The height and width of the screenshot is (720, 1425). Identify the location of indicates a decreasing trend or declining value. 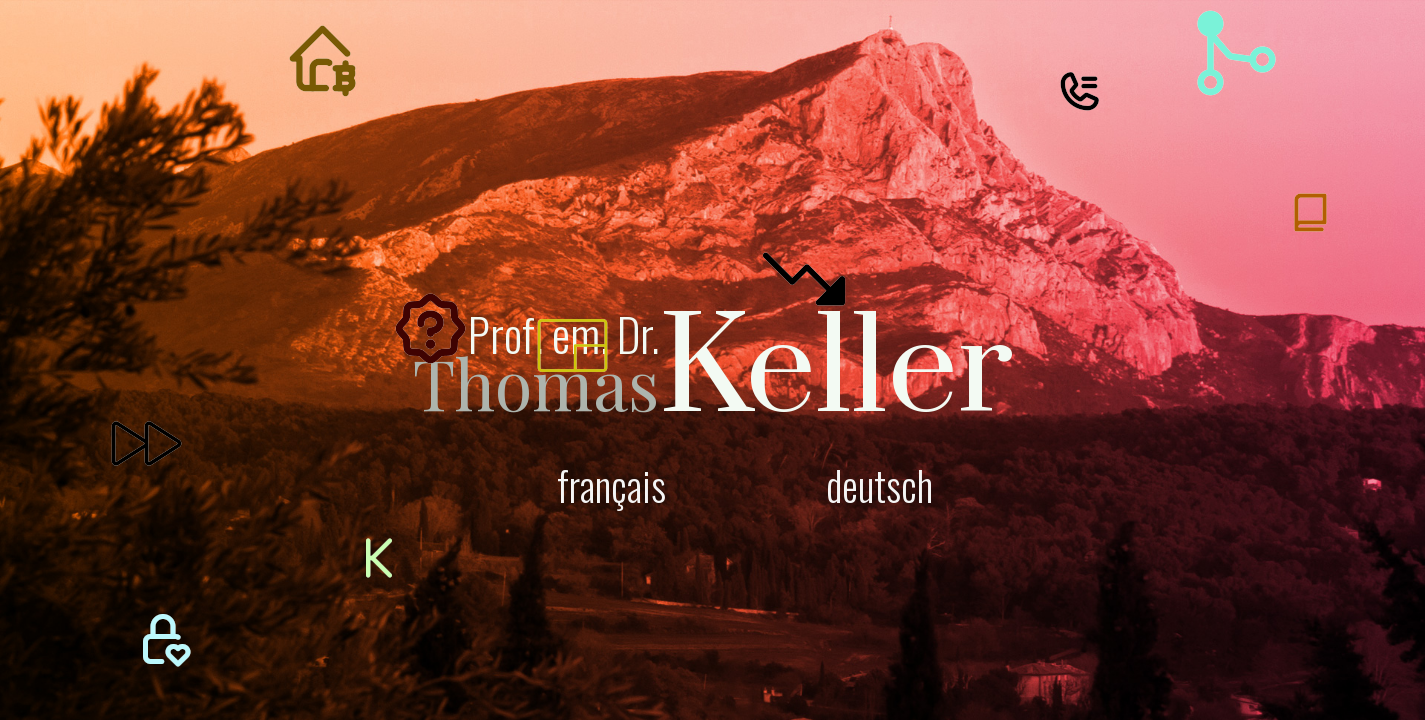
(804, 279).